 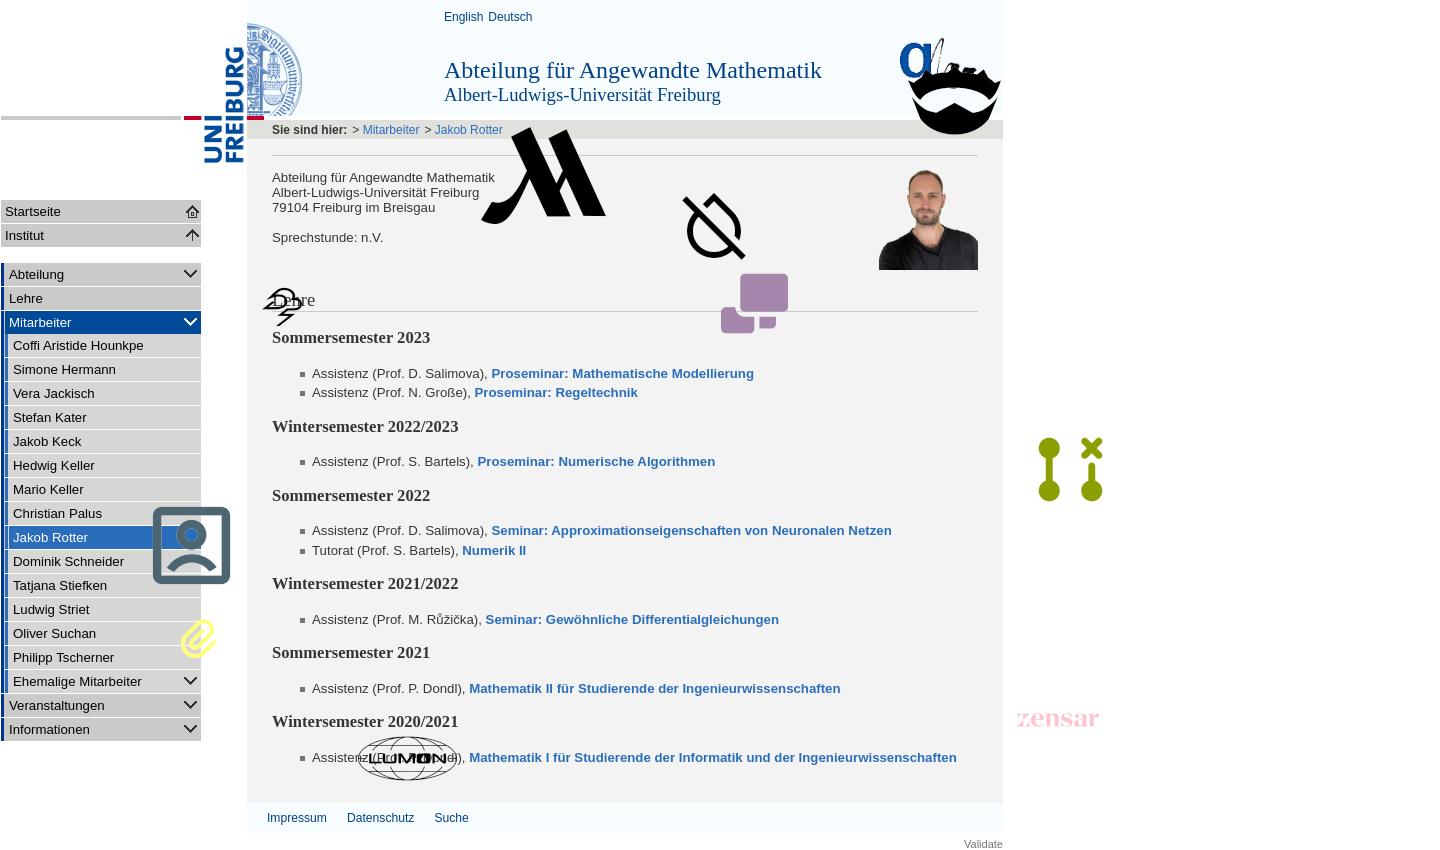 What do you see at coordinates (191, 545) in the screenshot?
I see `view account profile` at bounding box center [191, 545].